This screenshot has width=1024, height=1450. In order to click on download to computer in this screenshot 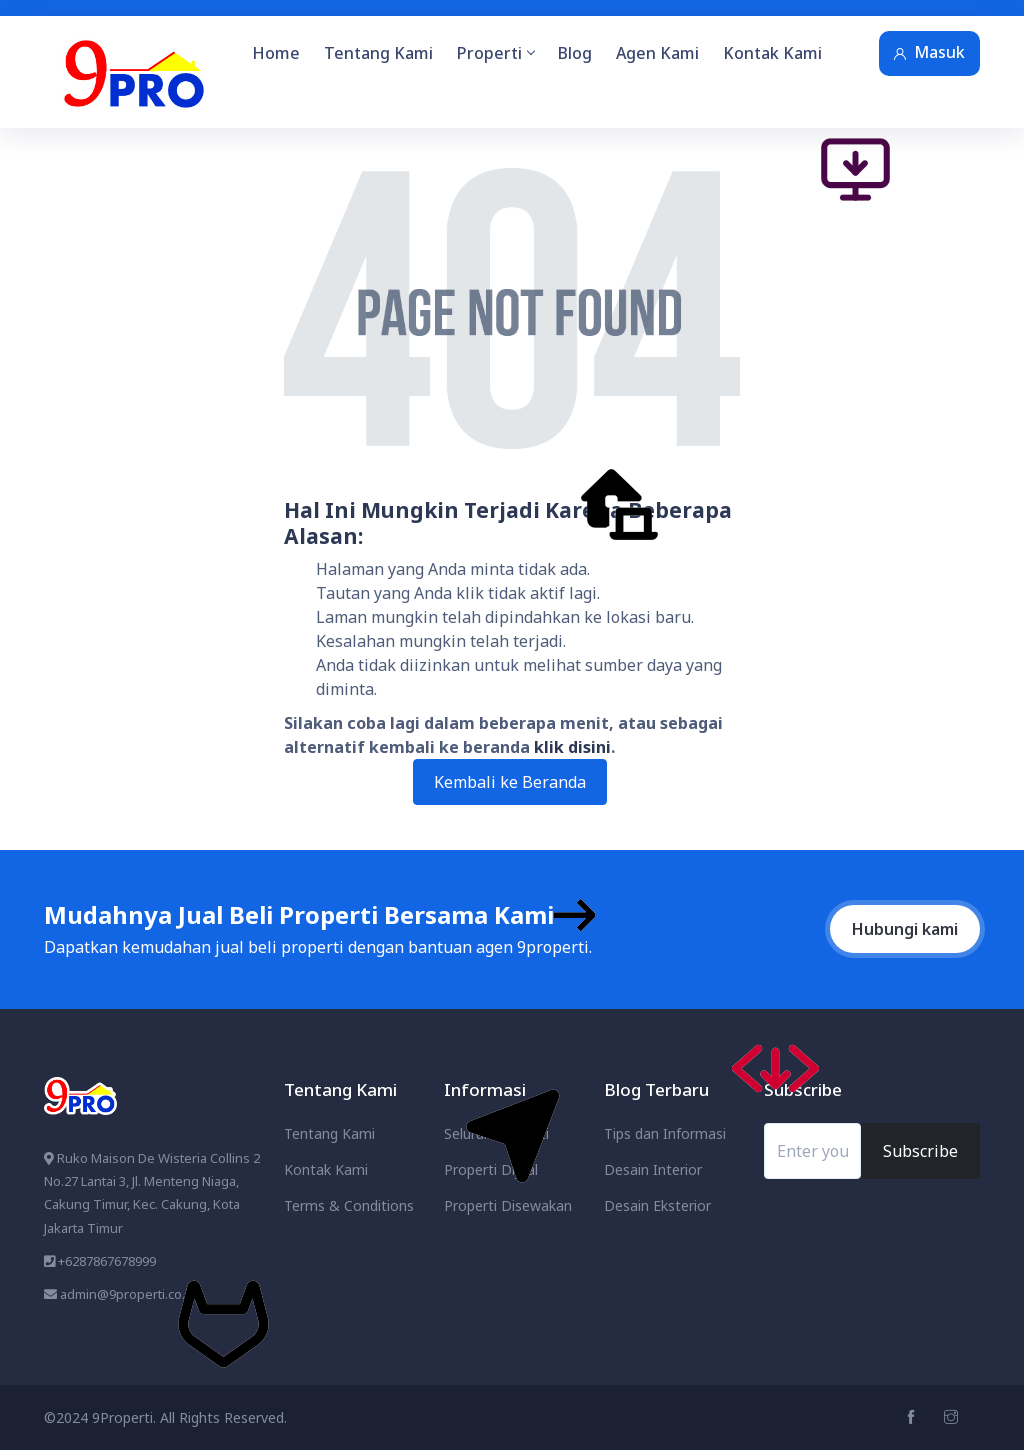, I will do `click(855, 169)`.